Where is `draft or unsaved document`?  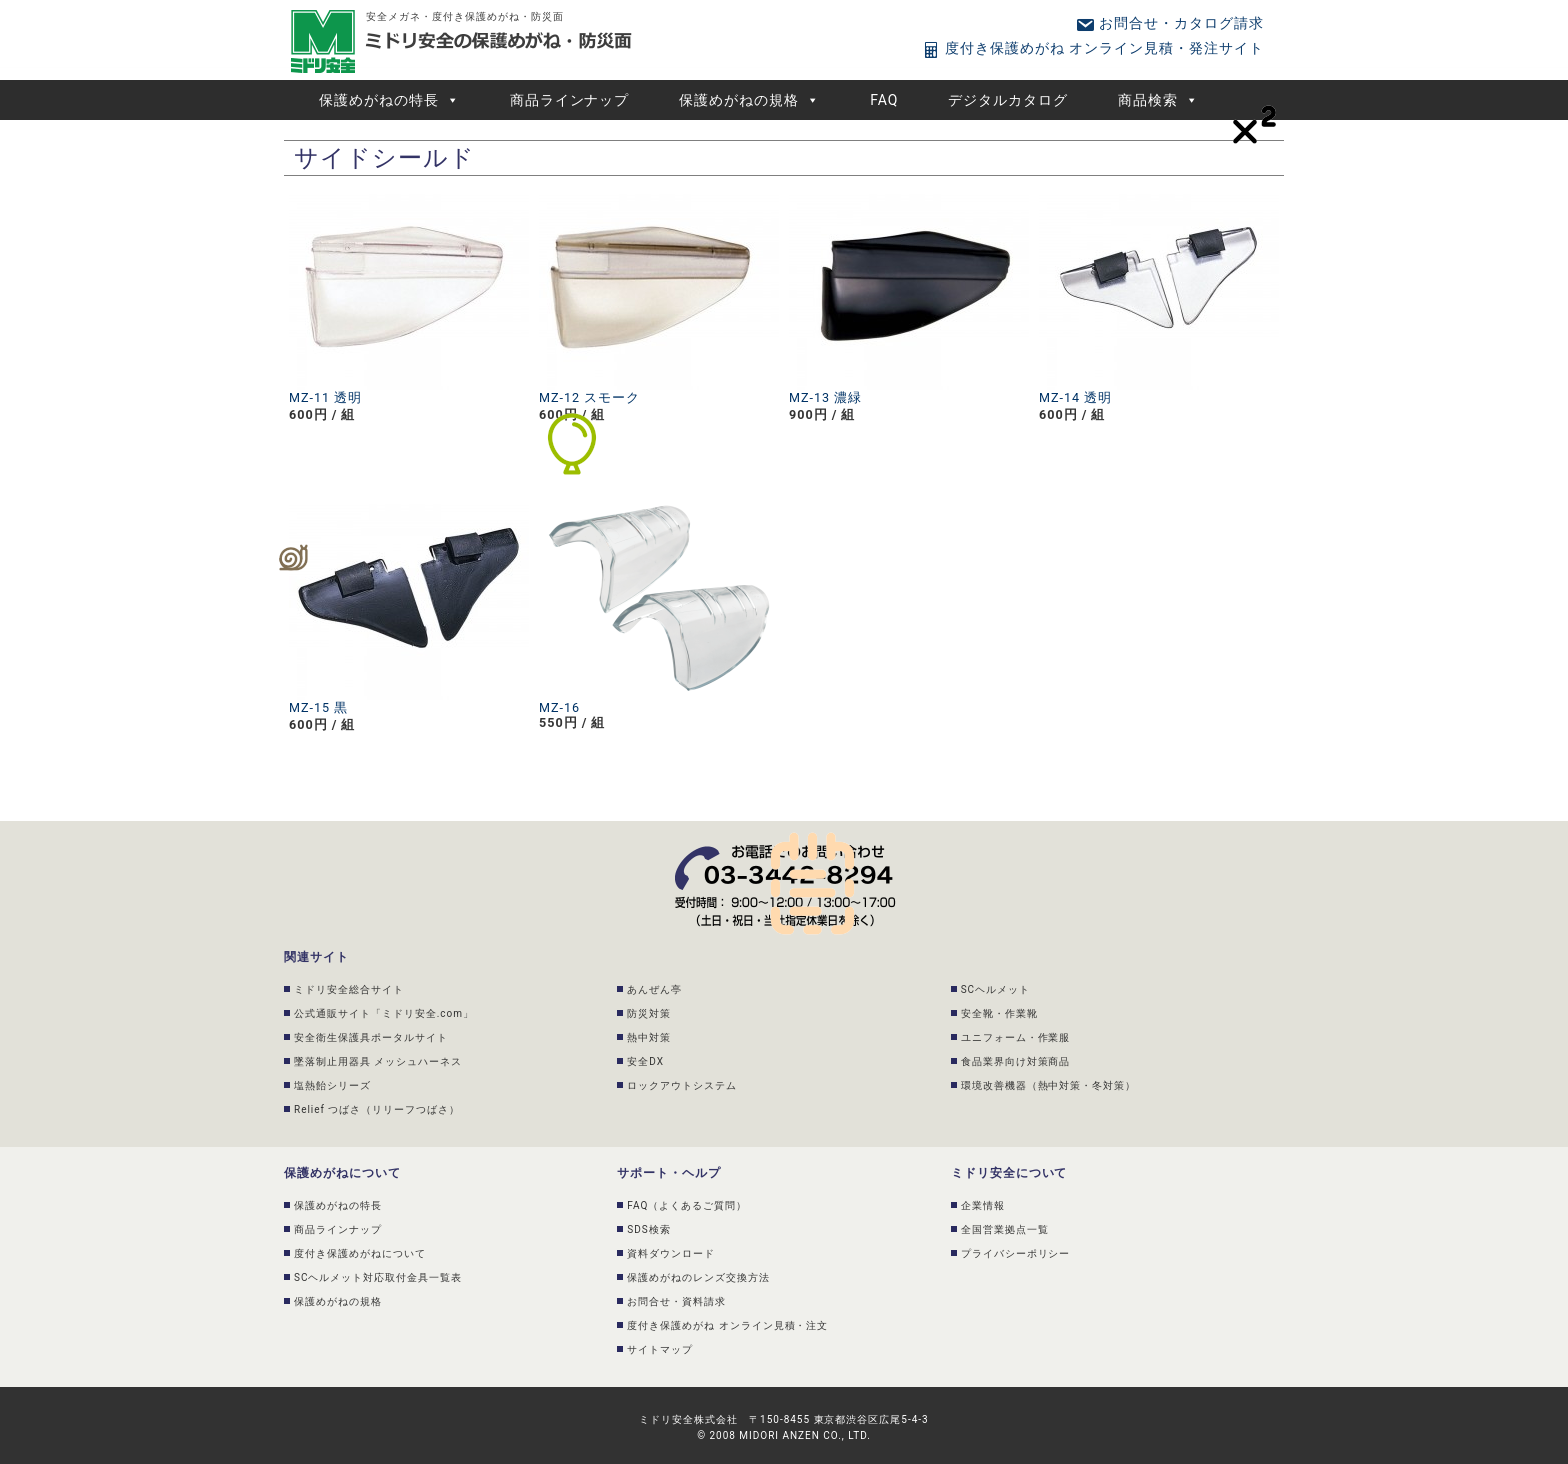
draft or unsaved document is located at coordinates (812, 883).